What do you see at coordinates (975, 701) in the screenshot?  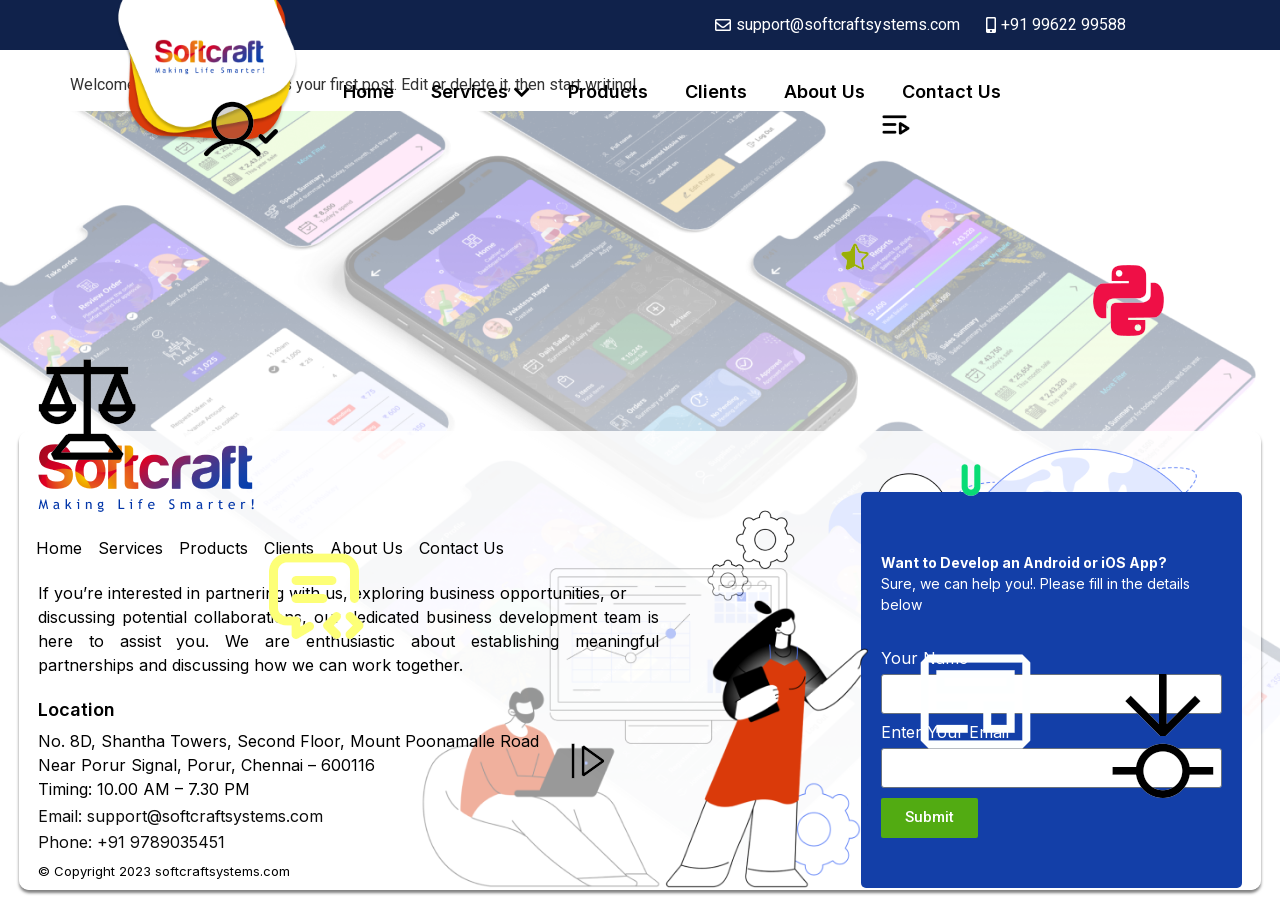 I see `preview a document or file` at bounding box center [975, 701].